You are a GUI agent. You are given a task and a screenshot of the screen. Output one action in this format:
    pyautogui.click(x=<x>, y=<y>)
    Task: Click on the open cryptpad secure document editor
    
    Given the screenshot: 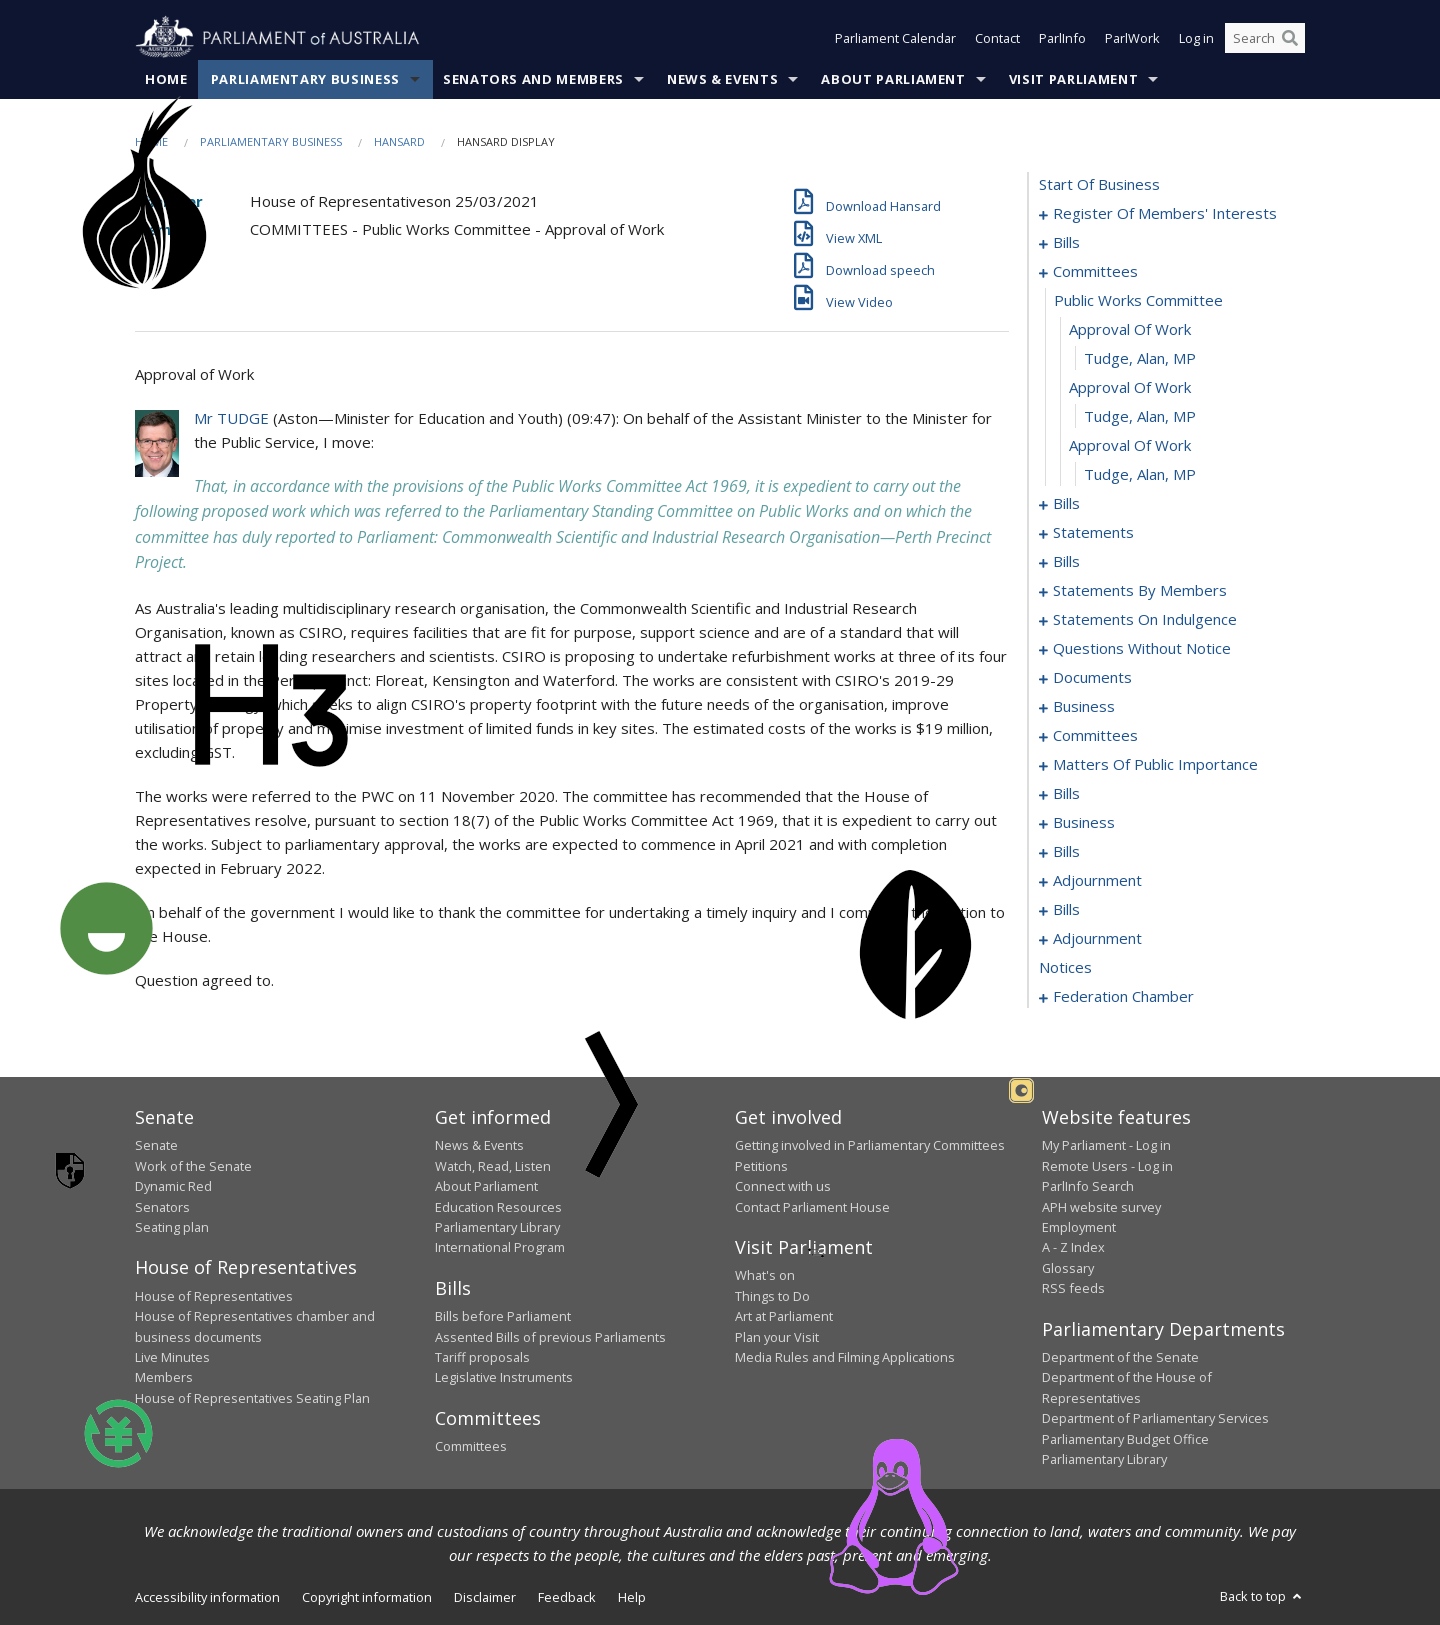 What is the action you would take?
    pyautogui.click(x=70, y=1171)
    